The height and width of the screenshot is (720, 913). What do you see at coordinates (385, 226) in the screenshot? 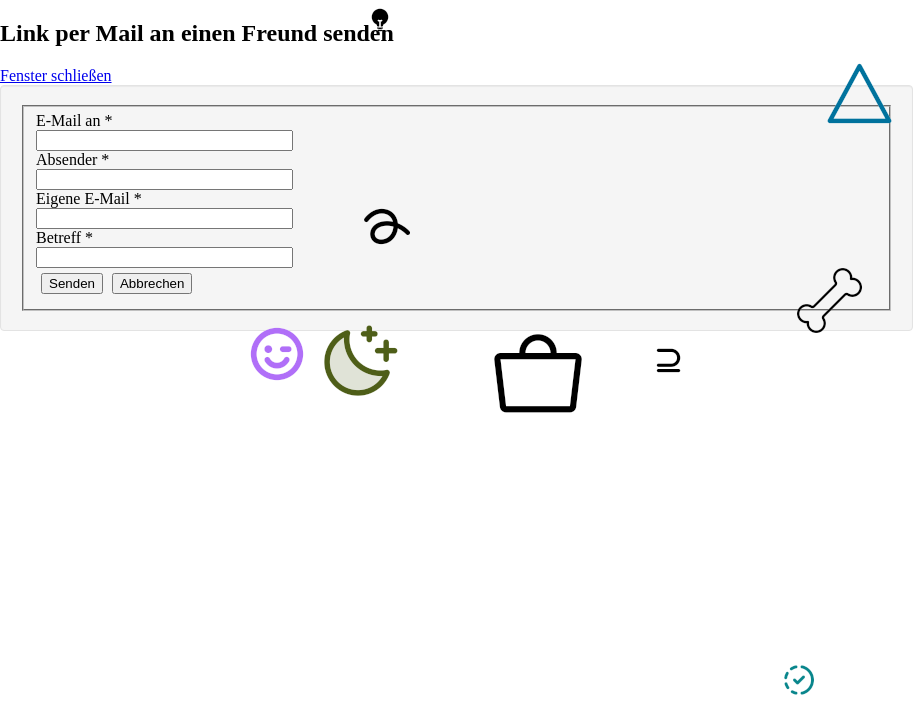
I see `freehand drawing or sketch tool` at bounding box center [385, 226].